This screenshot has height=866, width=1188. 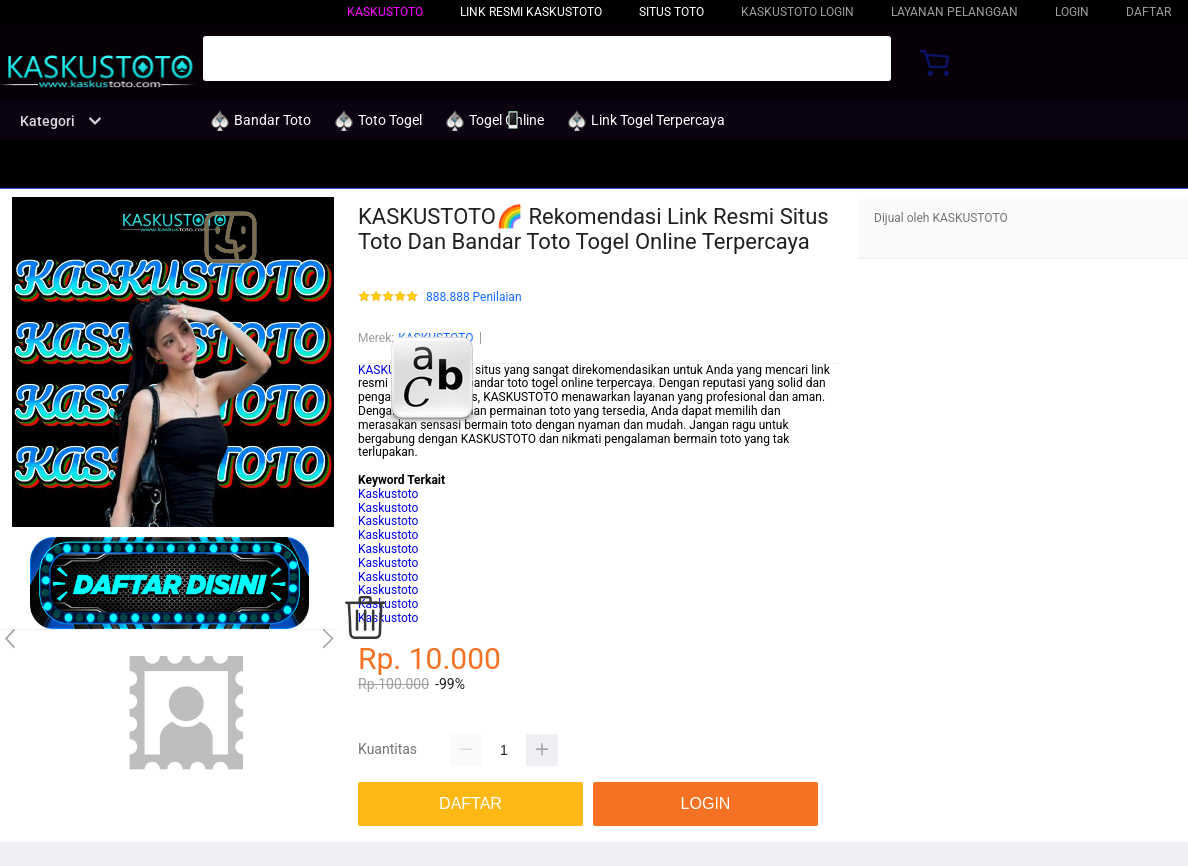 What do you see at coordinates (432, 377) in the screenshot?
I see `adjust font settings for your desktop` at bounding box center [432, 377].